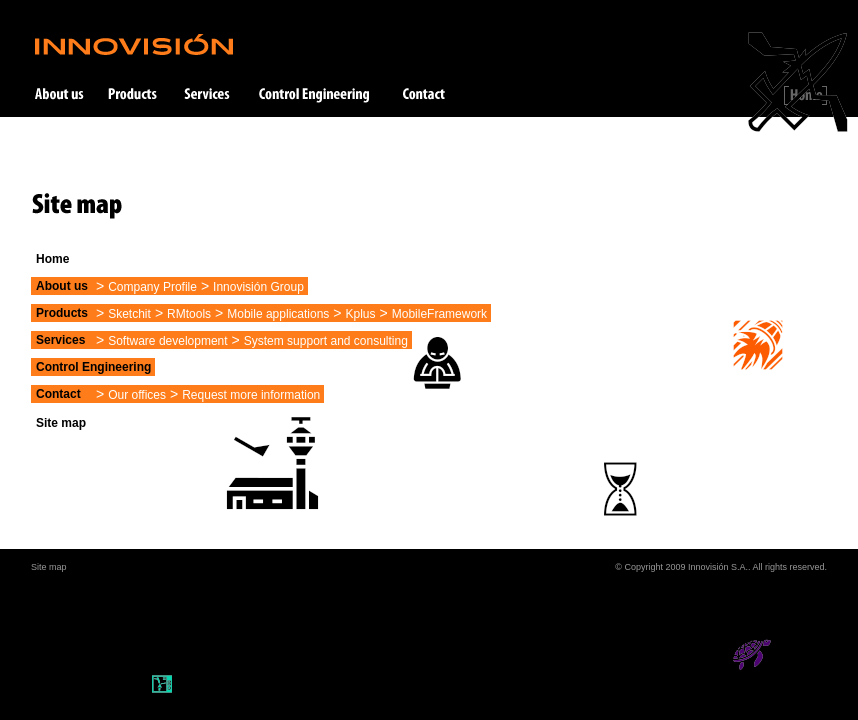 Image resolution: width=858 pixels, height=720 pixels. I want to click on equip a lightning-enchanted weapon, so click(798, 82).